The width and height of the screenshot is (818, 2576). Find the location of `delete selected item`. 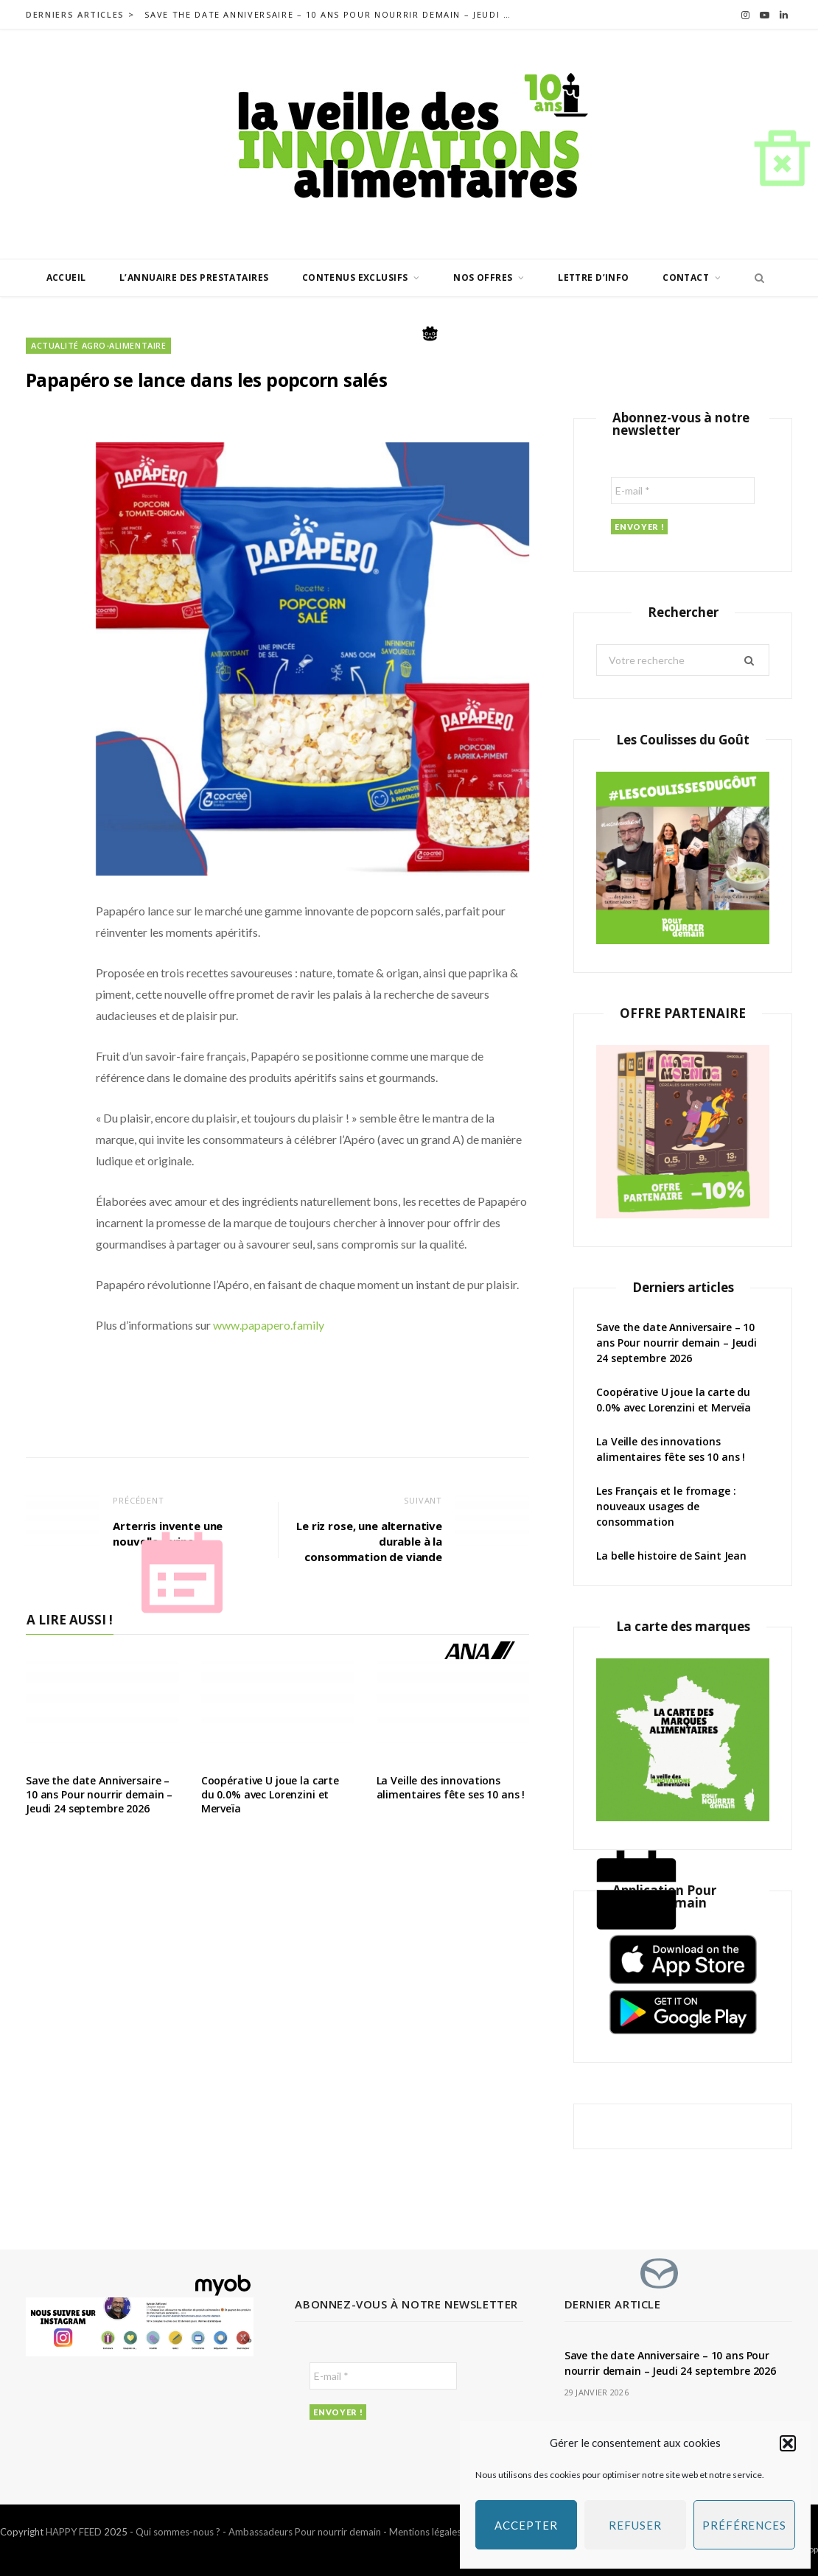

delete selected item is located at coordinates (782, 158).